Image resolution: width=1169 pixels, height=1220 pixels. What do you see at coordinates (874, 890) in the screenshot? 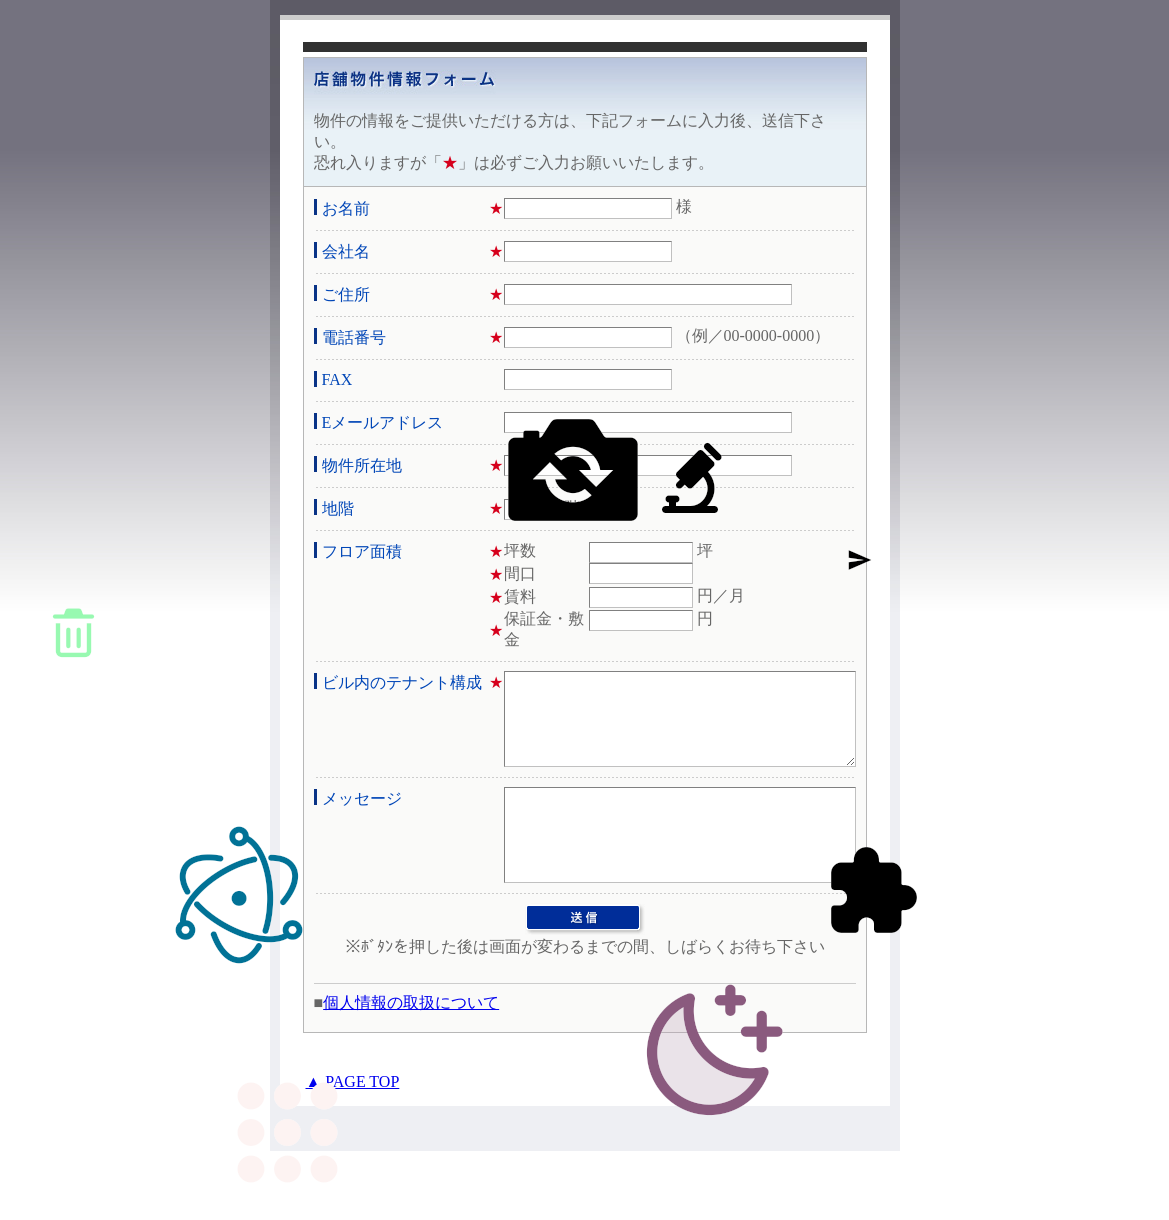
I see `access browser extensions or add-ons` at bounding box center [874, 890].